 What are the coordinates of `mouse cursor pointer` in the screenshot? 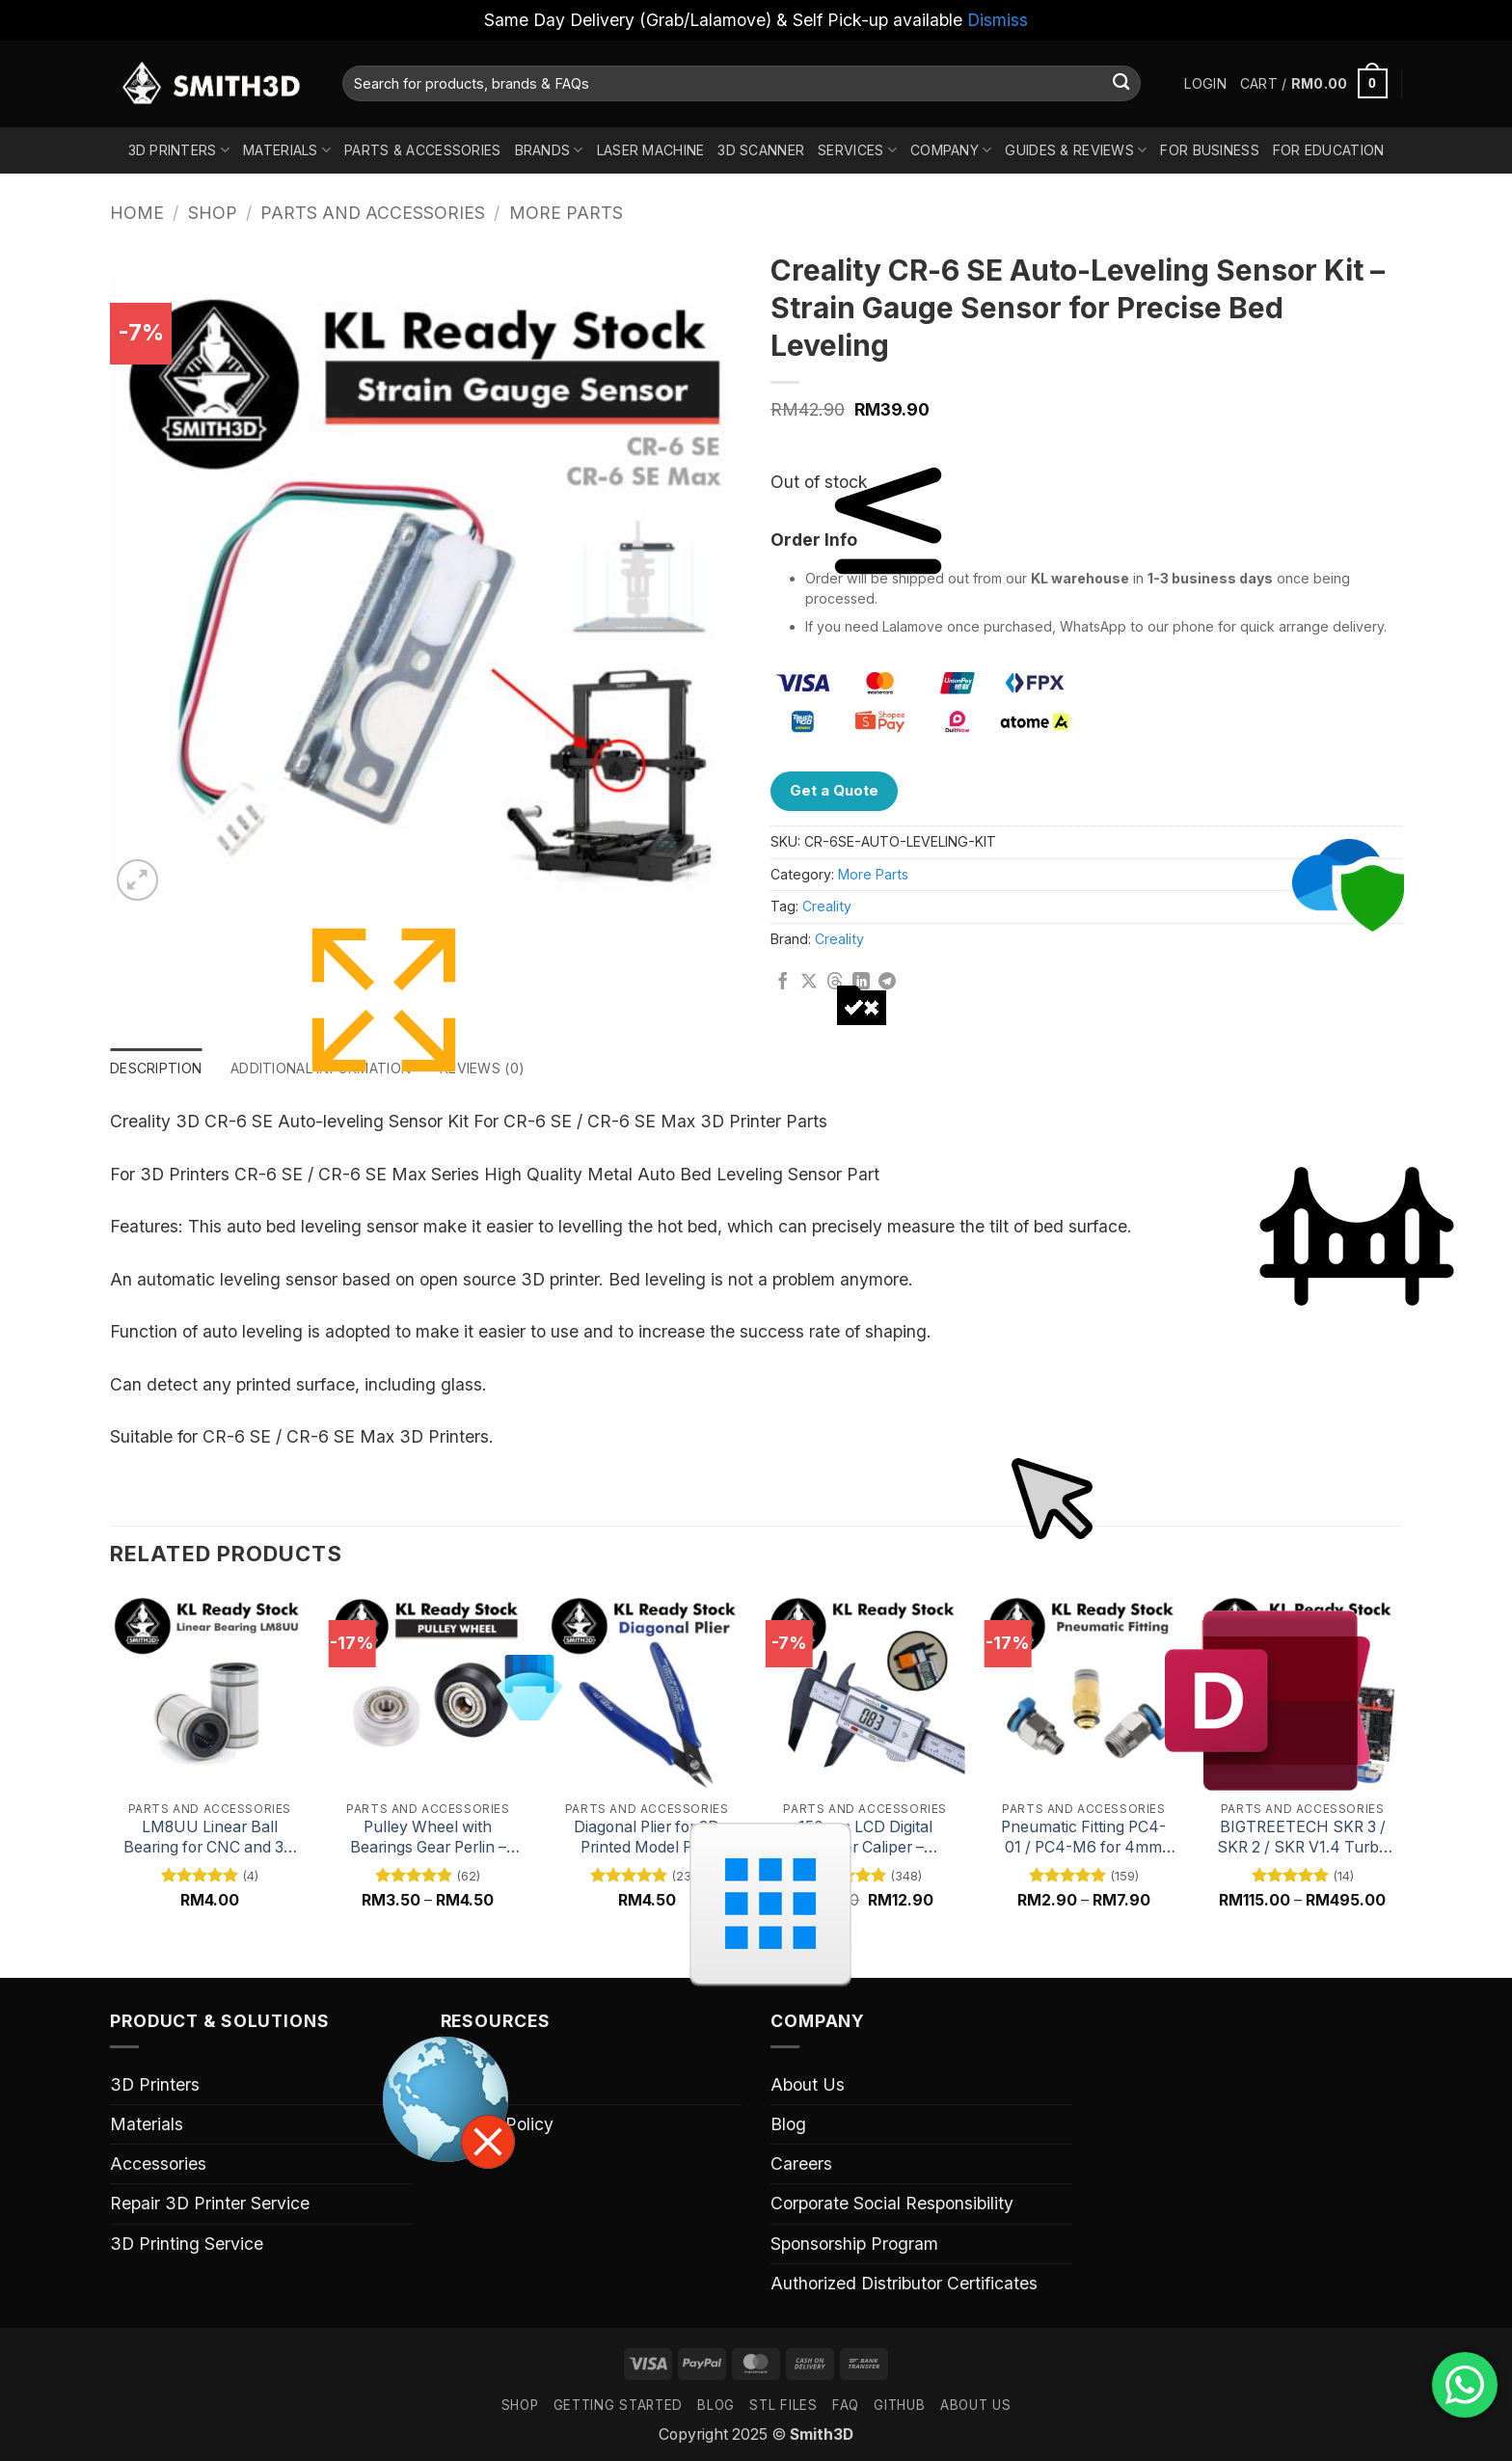 It's located at (1052, 1499).